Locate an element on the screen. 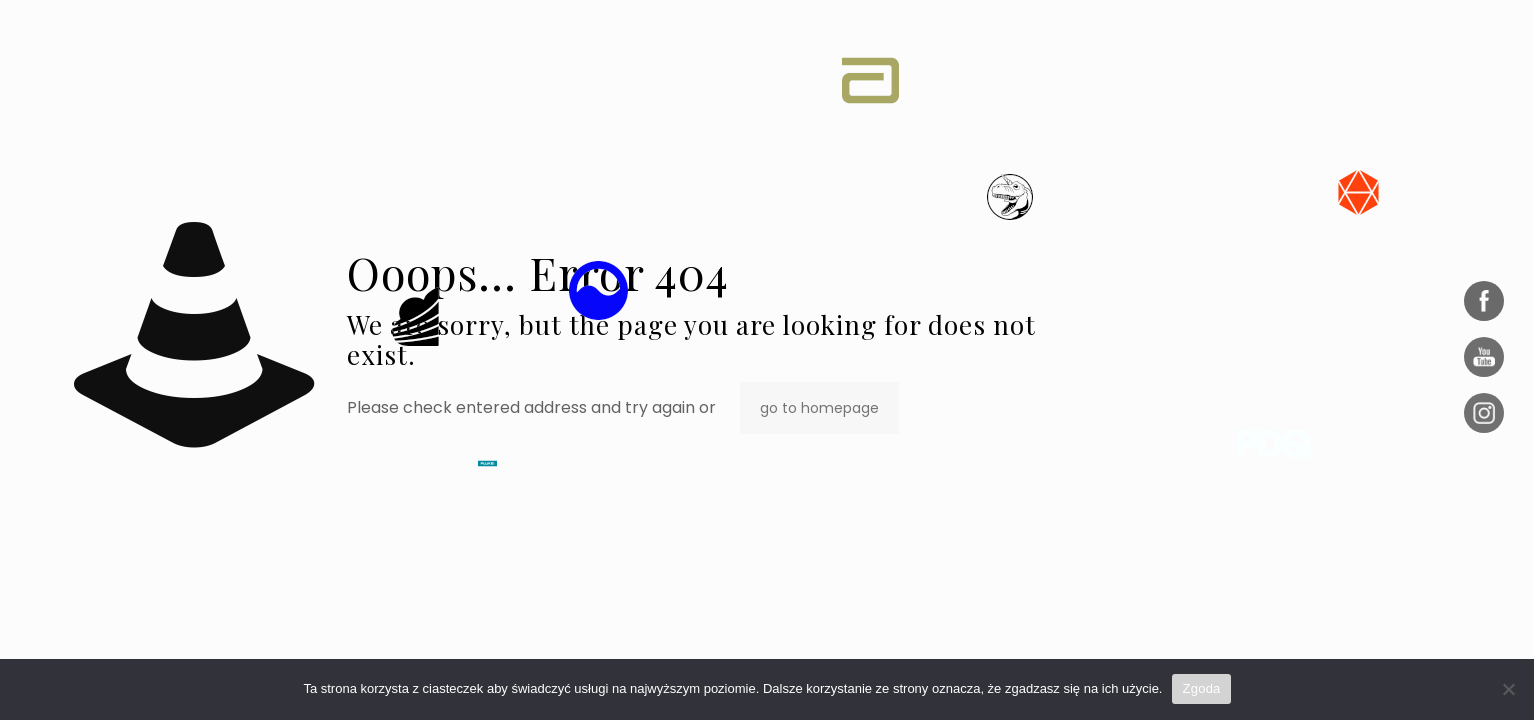  Fluke corporation brand logo is located at coordinates (487, 463).